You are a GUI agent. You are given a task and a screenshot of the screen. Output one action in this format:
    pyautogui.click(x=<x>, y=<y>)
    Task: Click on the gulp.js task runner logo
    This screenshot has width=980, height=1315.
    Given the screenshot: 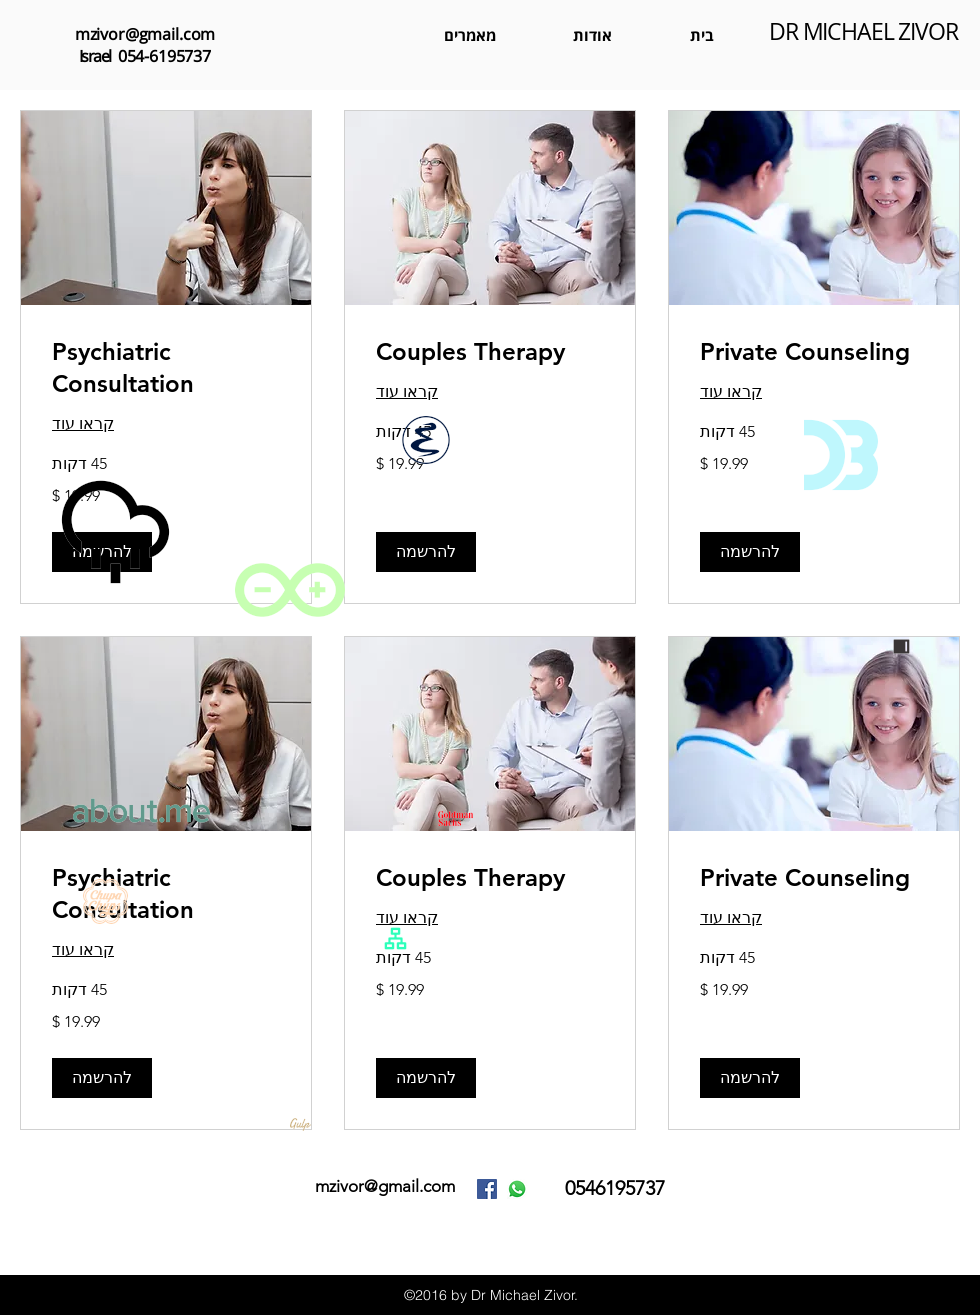 What is the action you would take?
    pyautogui.click(x=300, y=1124)
    